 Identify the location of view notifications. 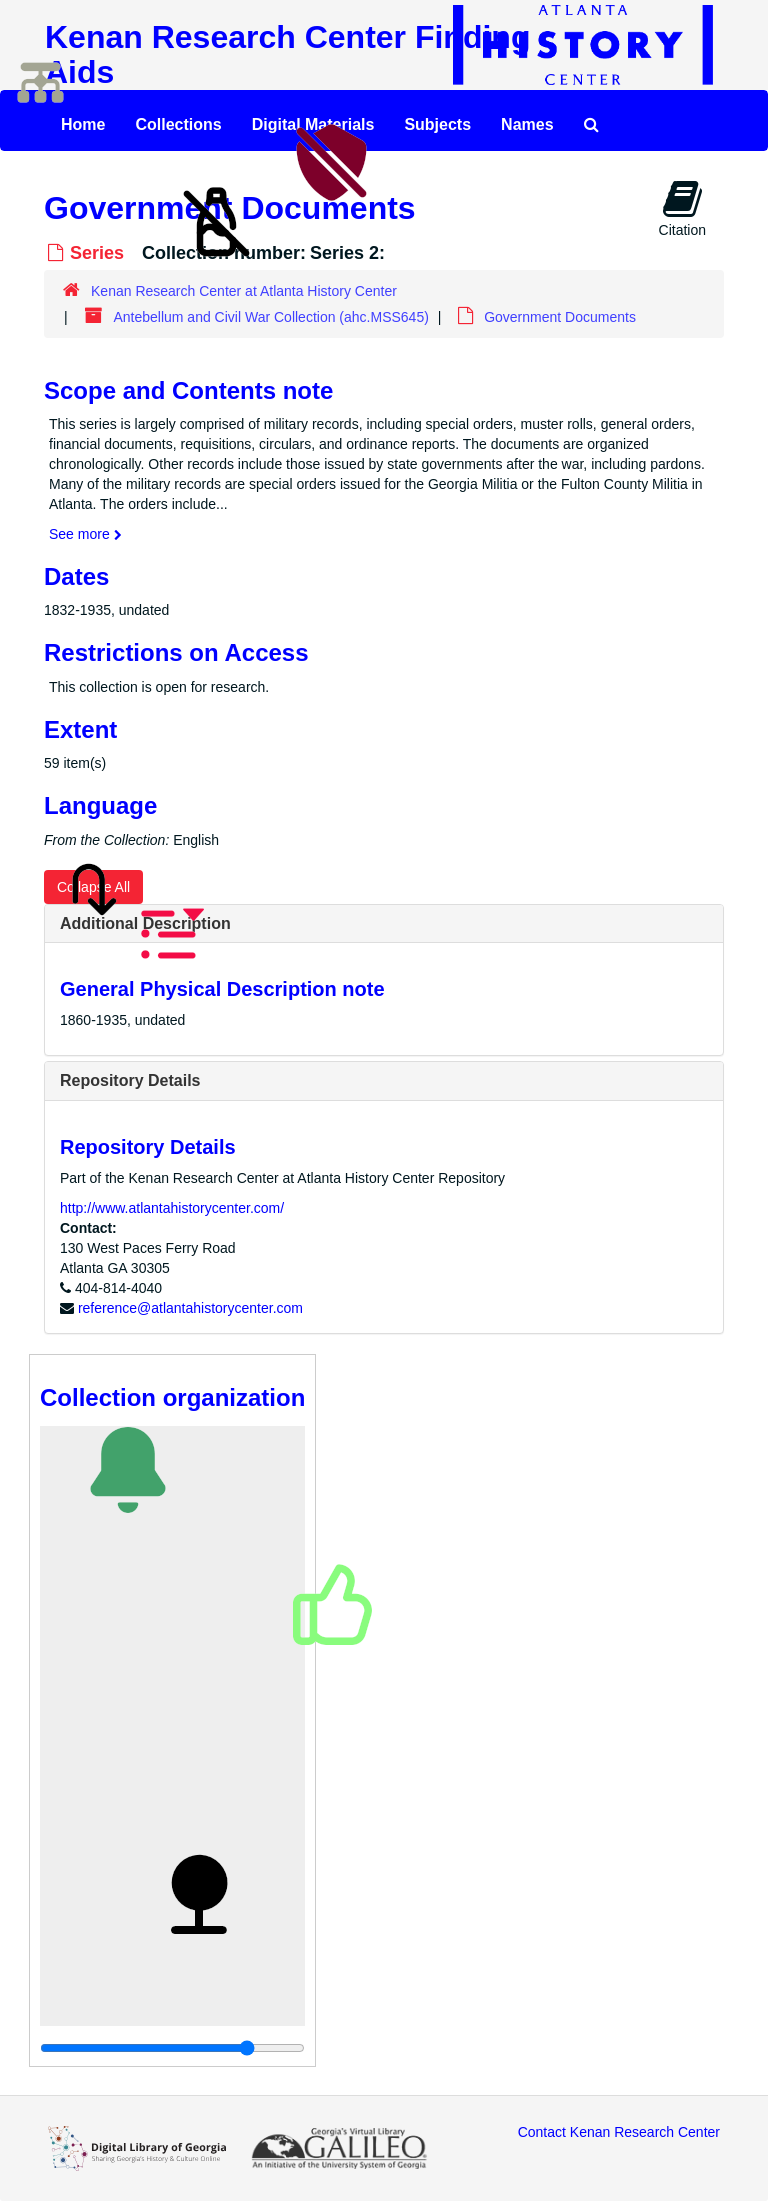
(128, 1470).